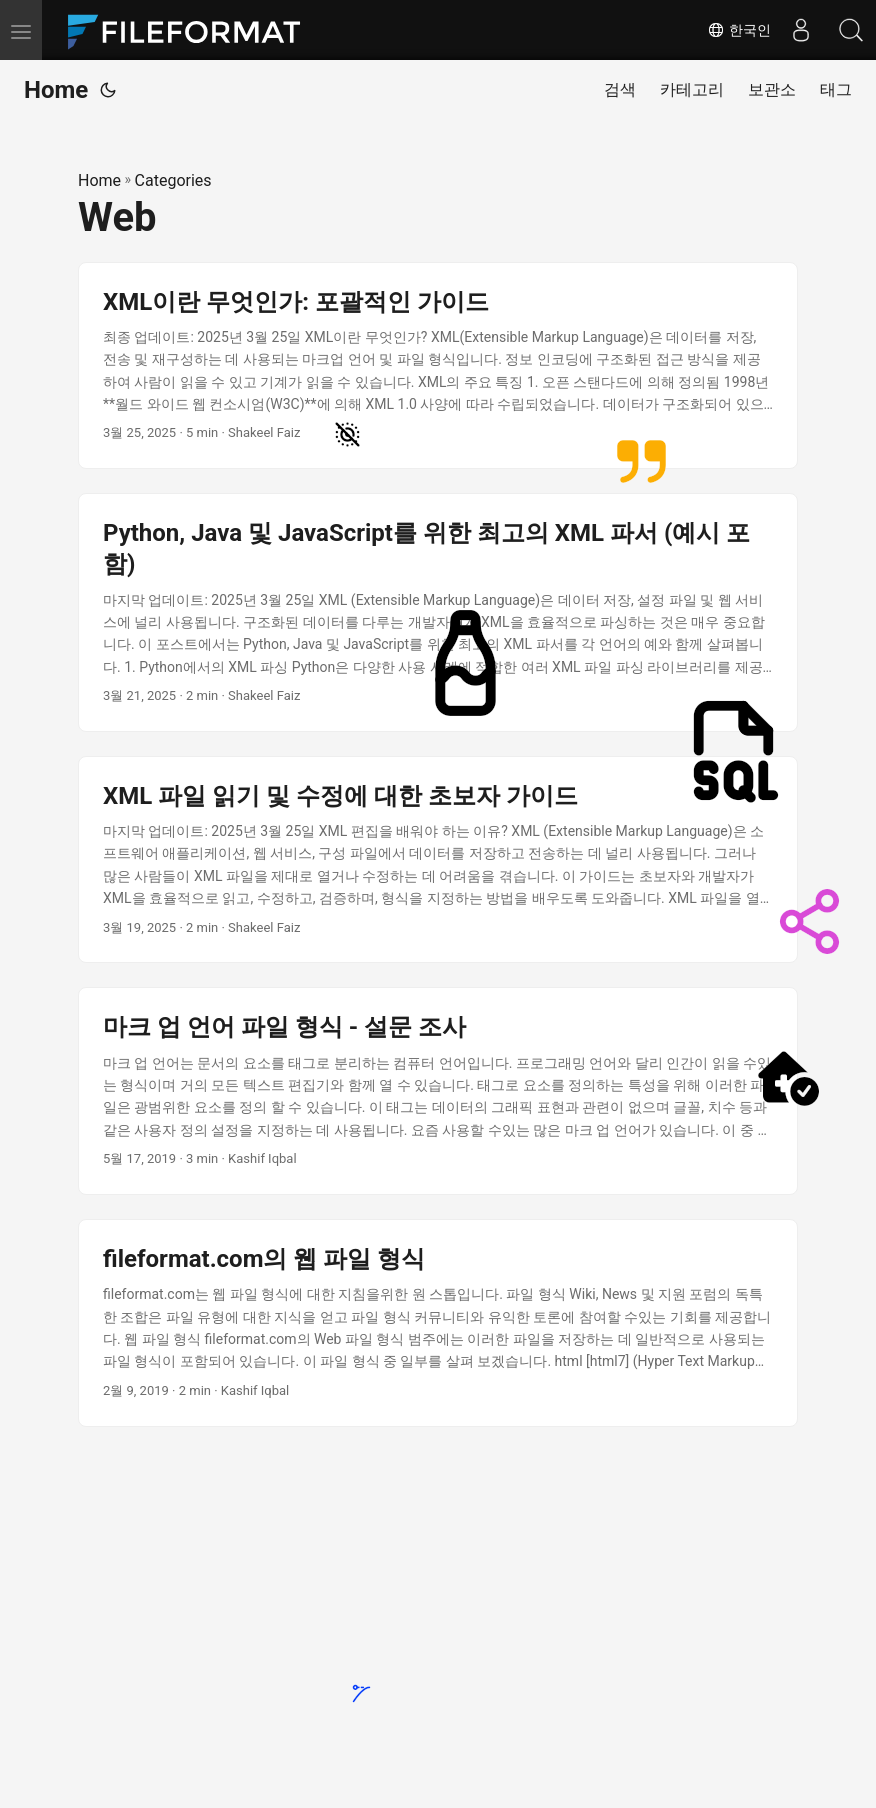 The image size is (876, 1808). I want to click on indicates a SQL database file, so click(733, 750).